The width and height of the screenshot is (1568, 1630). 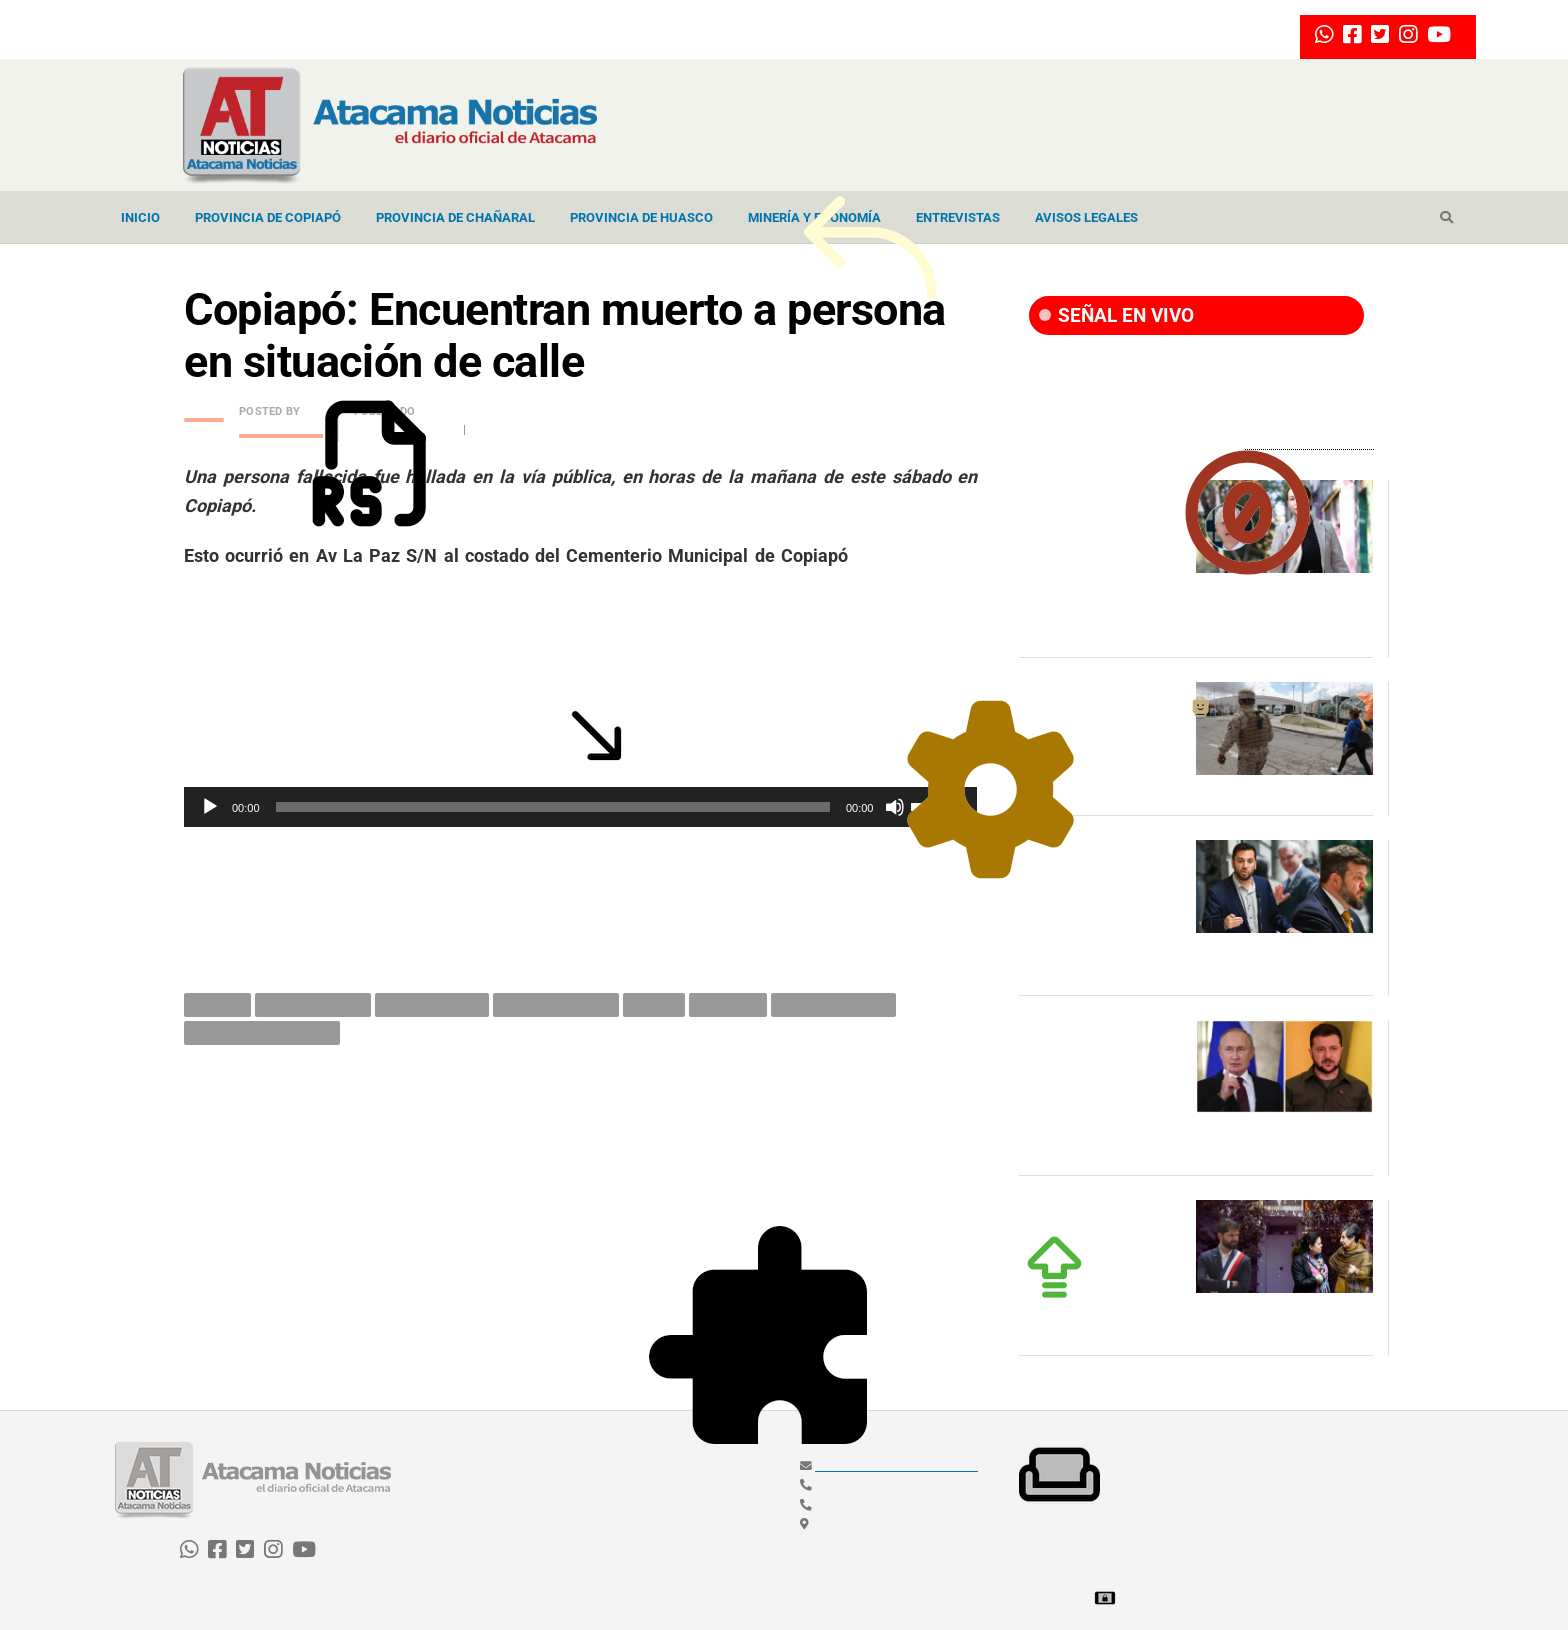 I want to click on navigate to the bottom-right section, so click(x=597, y=736).